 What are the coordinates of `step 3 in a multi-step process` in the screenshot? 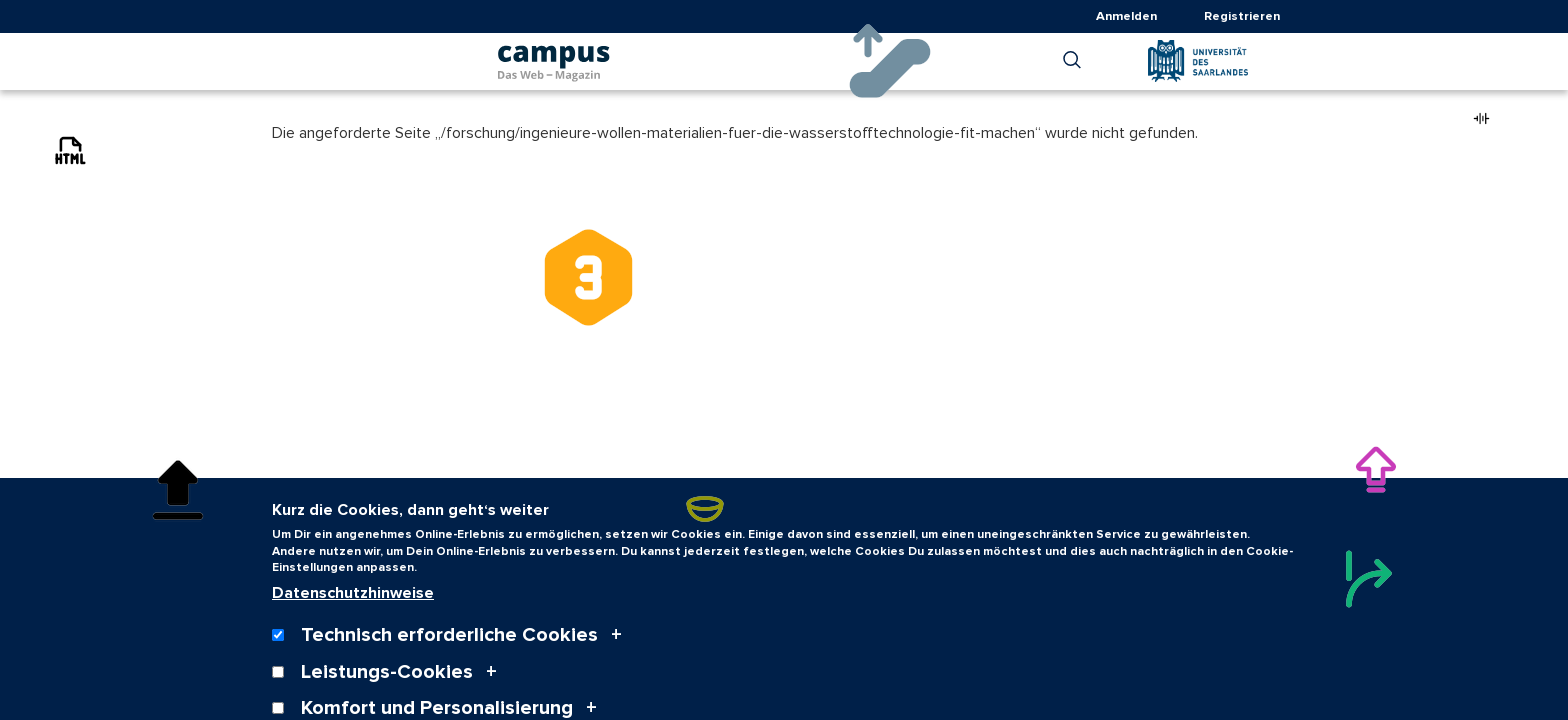 It's located at (588, 277).